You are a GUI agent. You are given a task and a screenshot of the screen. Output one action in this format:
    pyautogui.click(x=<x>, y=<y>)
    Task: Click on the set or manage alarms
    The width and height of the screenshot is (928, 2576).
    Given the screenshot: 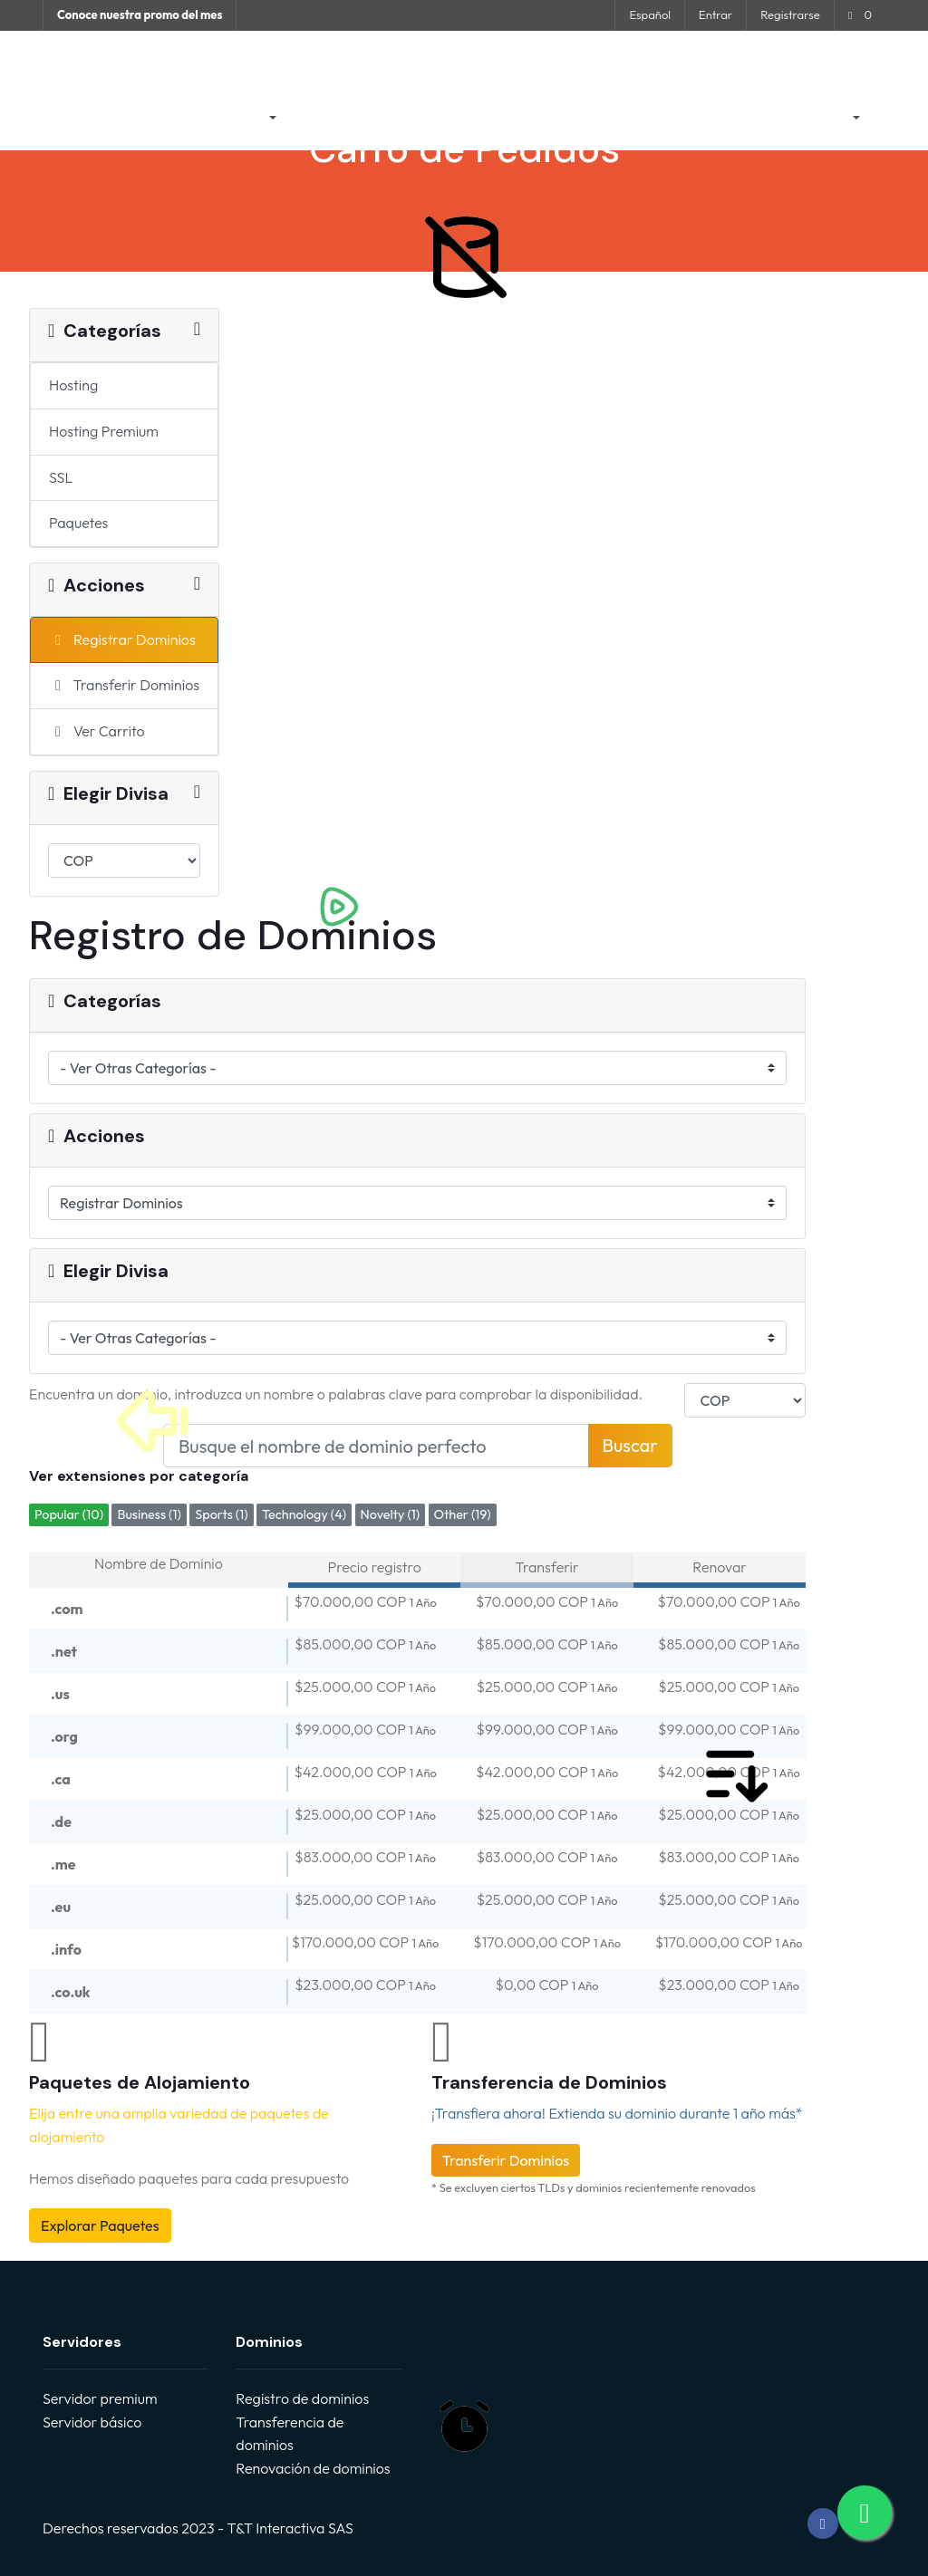 What is the action you would take?
    pyautogui.click(x=464, y=2426)
    